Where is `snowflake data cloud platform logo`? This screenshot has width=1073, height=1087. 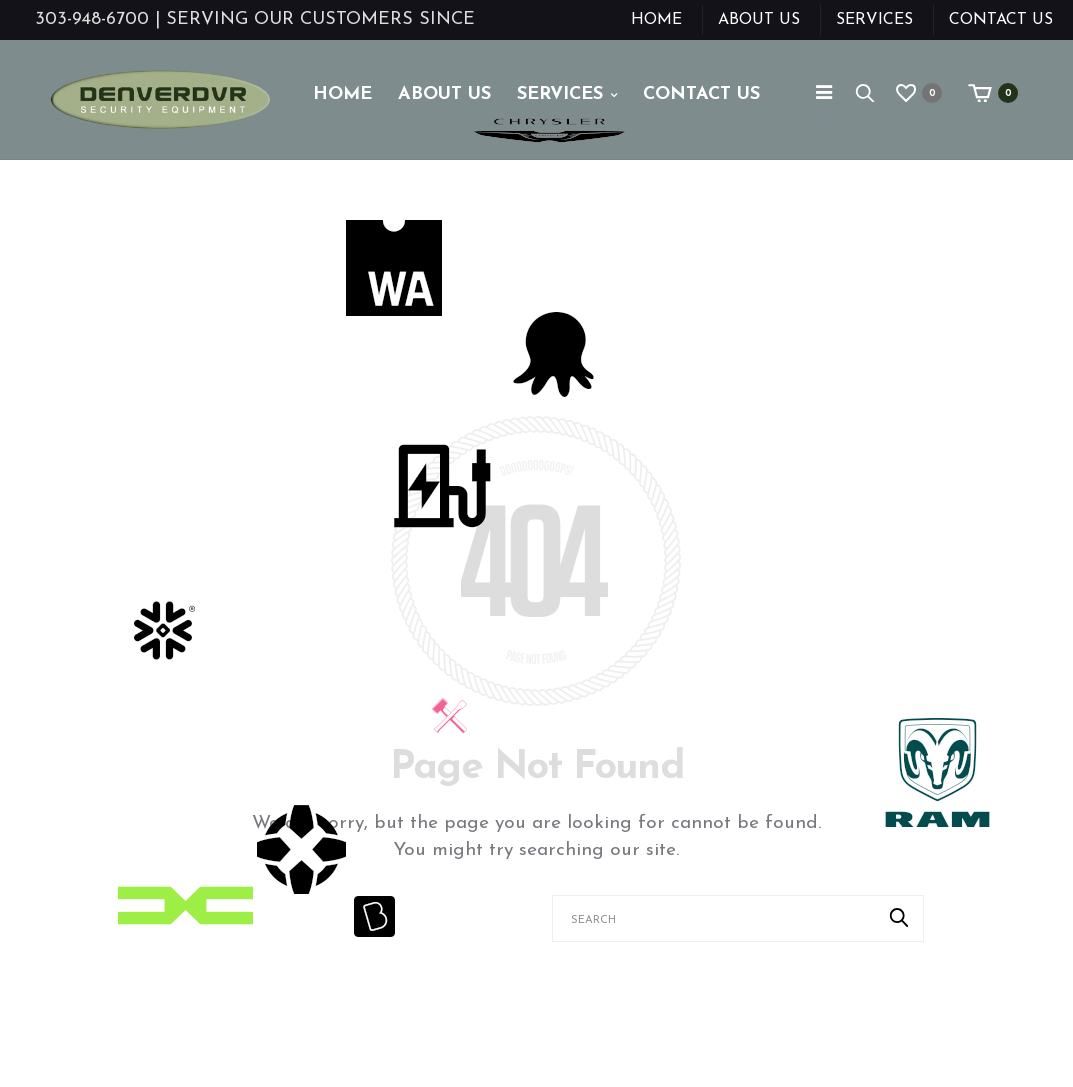 snowflake data cloud platform logo is located at coordinates (164, 630).